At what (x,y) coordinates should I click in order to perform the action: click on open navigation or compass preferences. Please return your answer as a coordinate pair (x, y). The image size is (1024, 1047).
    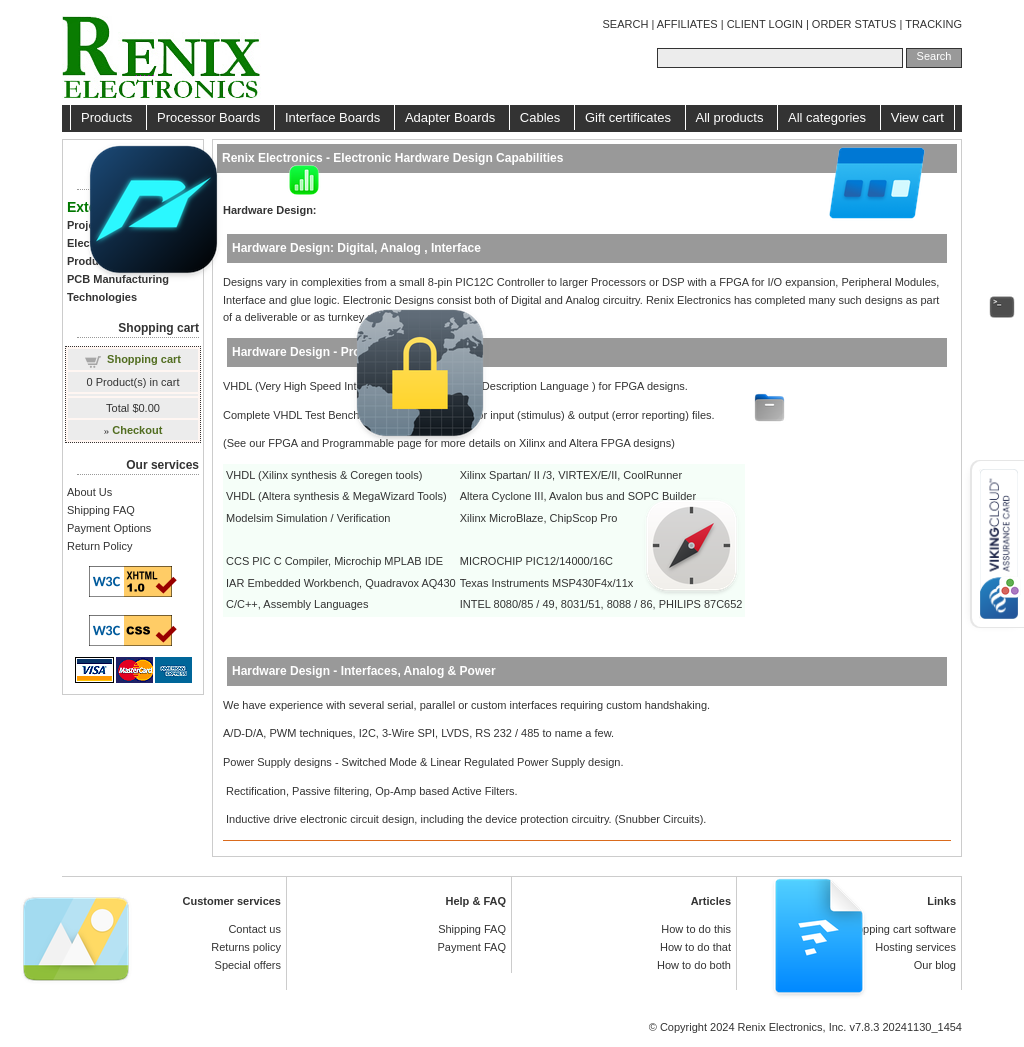
    Looking at the image, I should click on (691, 545).